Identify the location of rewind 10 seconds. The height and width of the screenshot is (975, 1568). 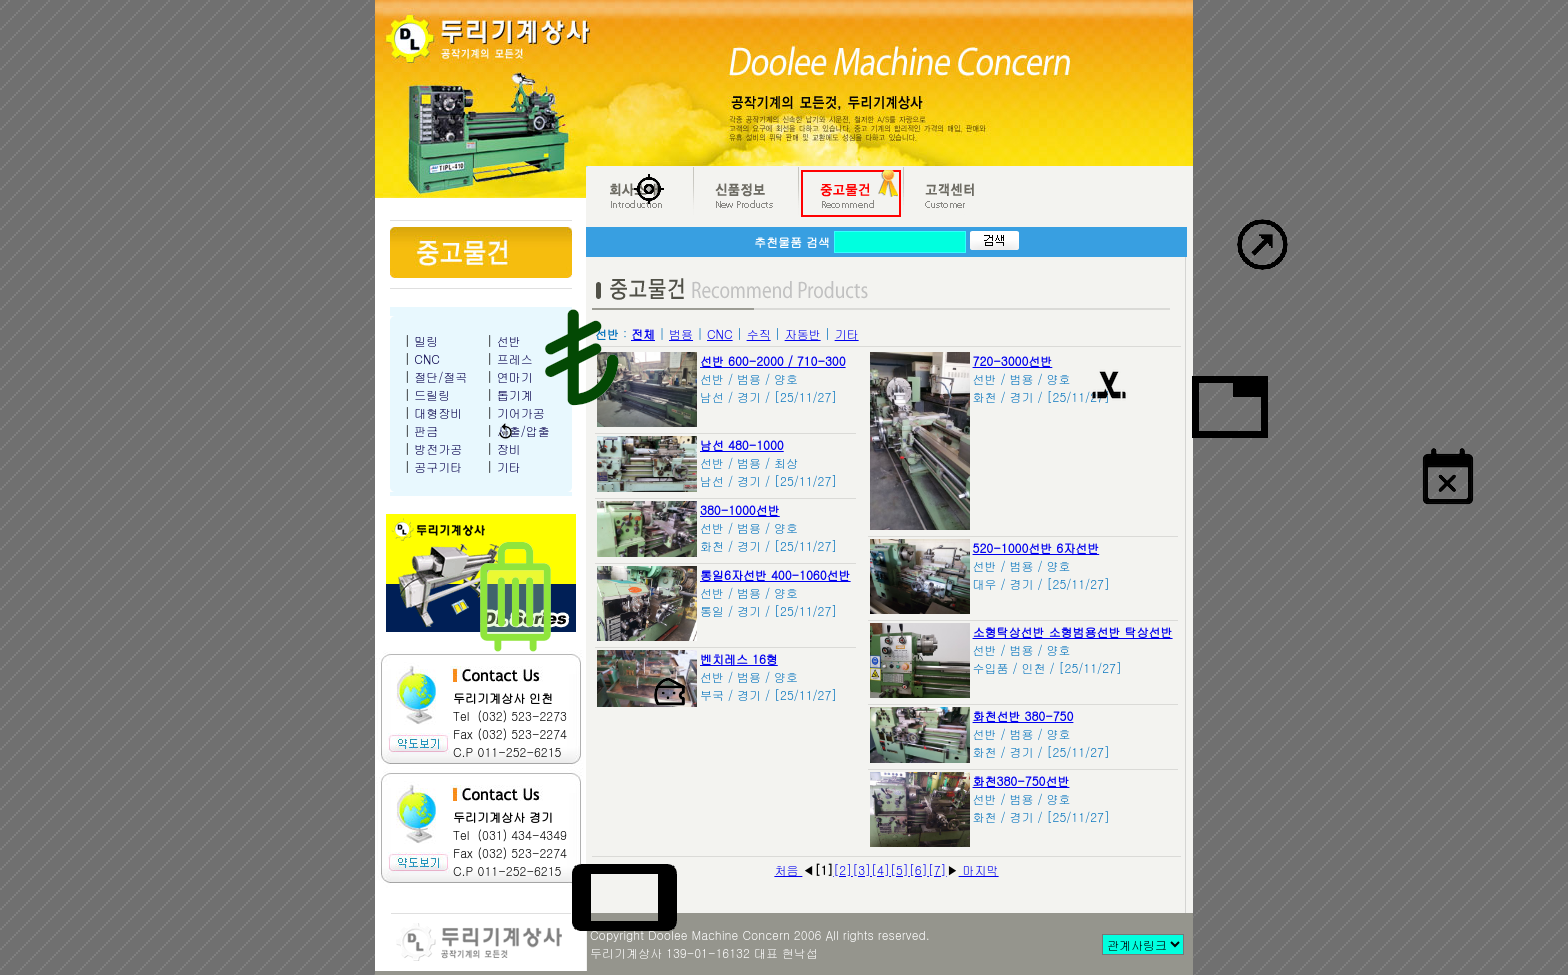
(505, 431).